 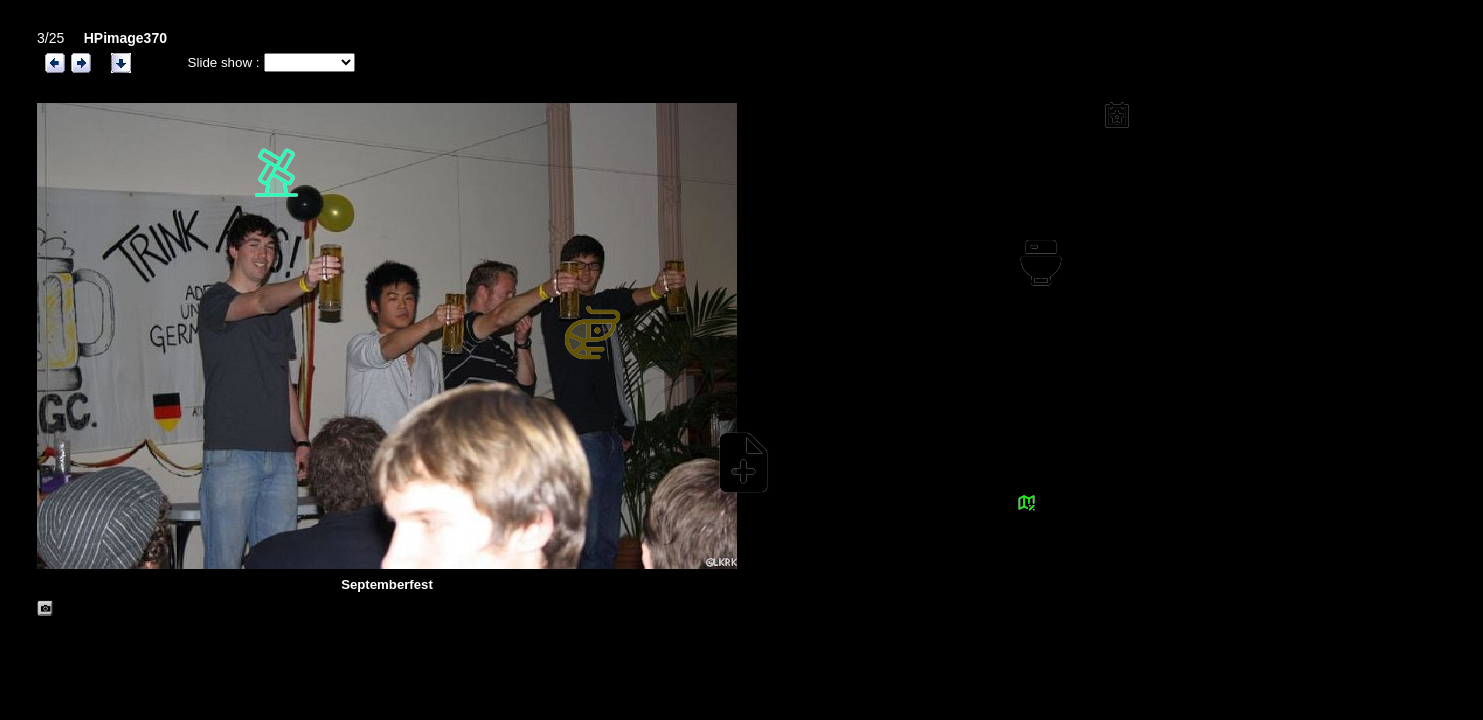 What do you see at coordinates (743, 462) in the screenshot?
I see `create a new note` at bounding box center [743, 462].